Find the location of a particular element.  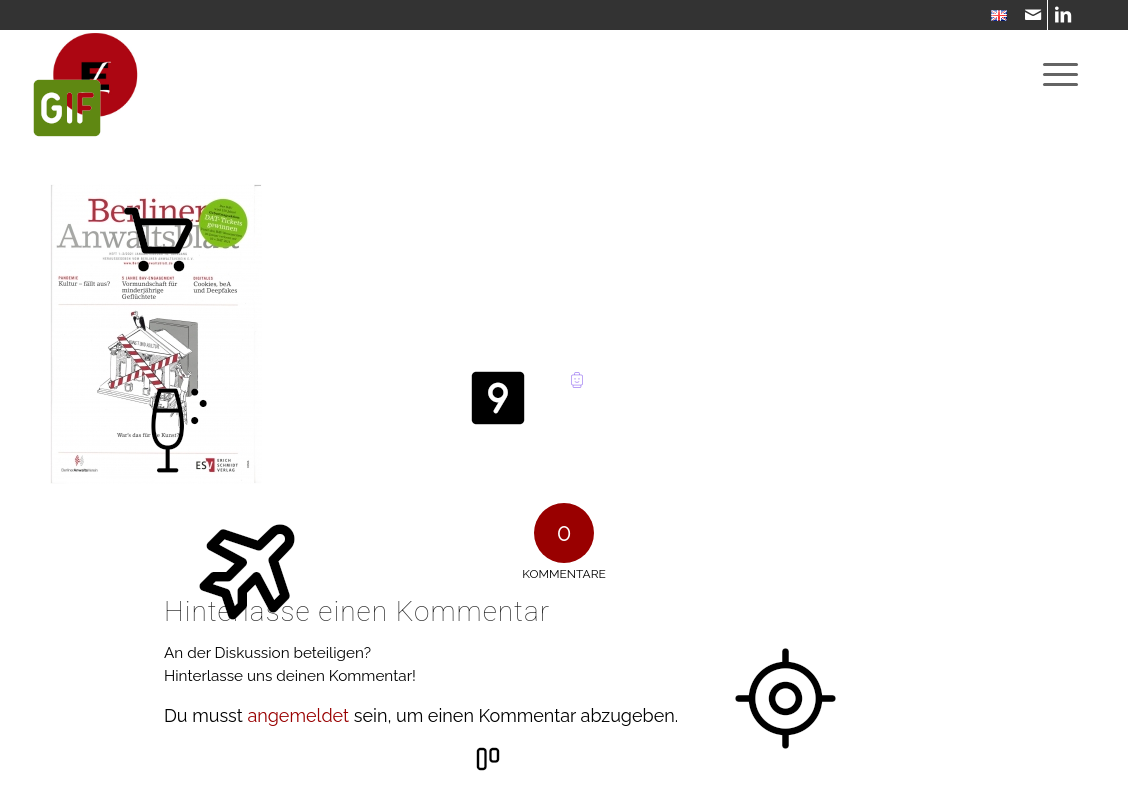

celebrate an achievement or milestone is located at coordinates (170, 430).